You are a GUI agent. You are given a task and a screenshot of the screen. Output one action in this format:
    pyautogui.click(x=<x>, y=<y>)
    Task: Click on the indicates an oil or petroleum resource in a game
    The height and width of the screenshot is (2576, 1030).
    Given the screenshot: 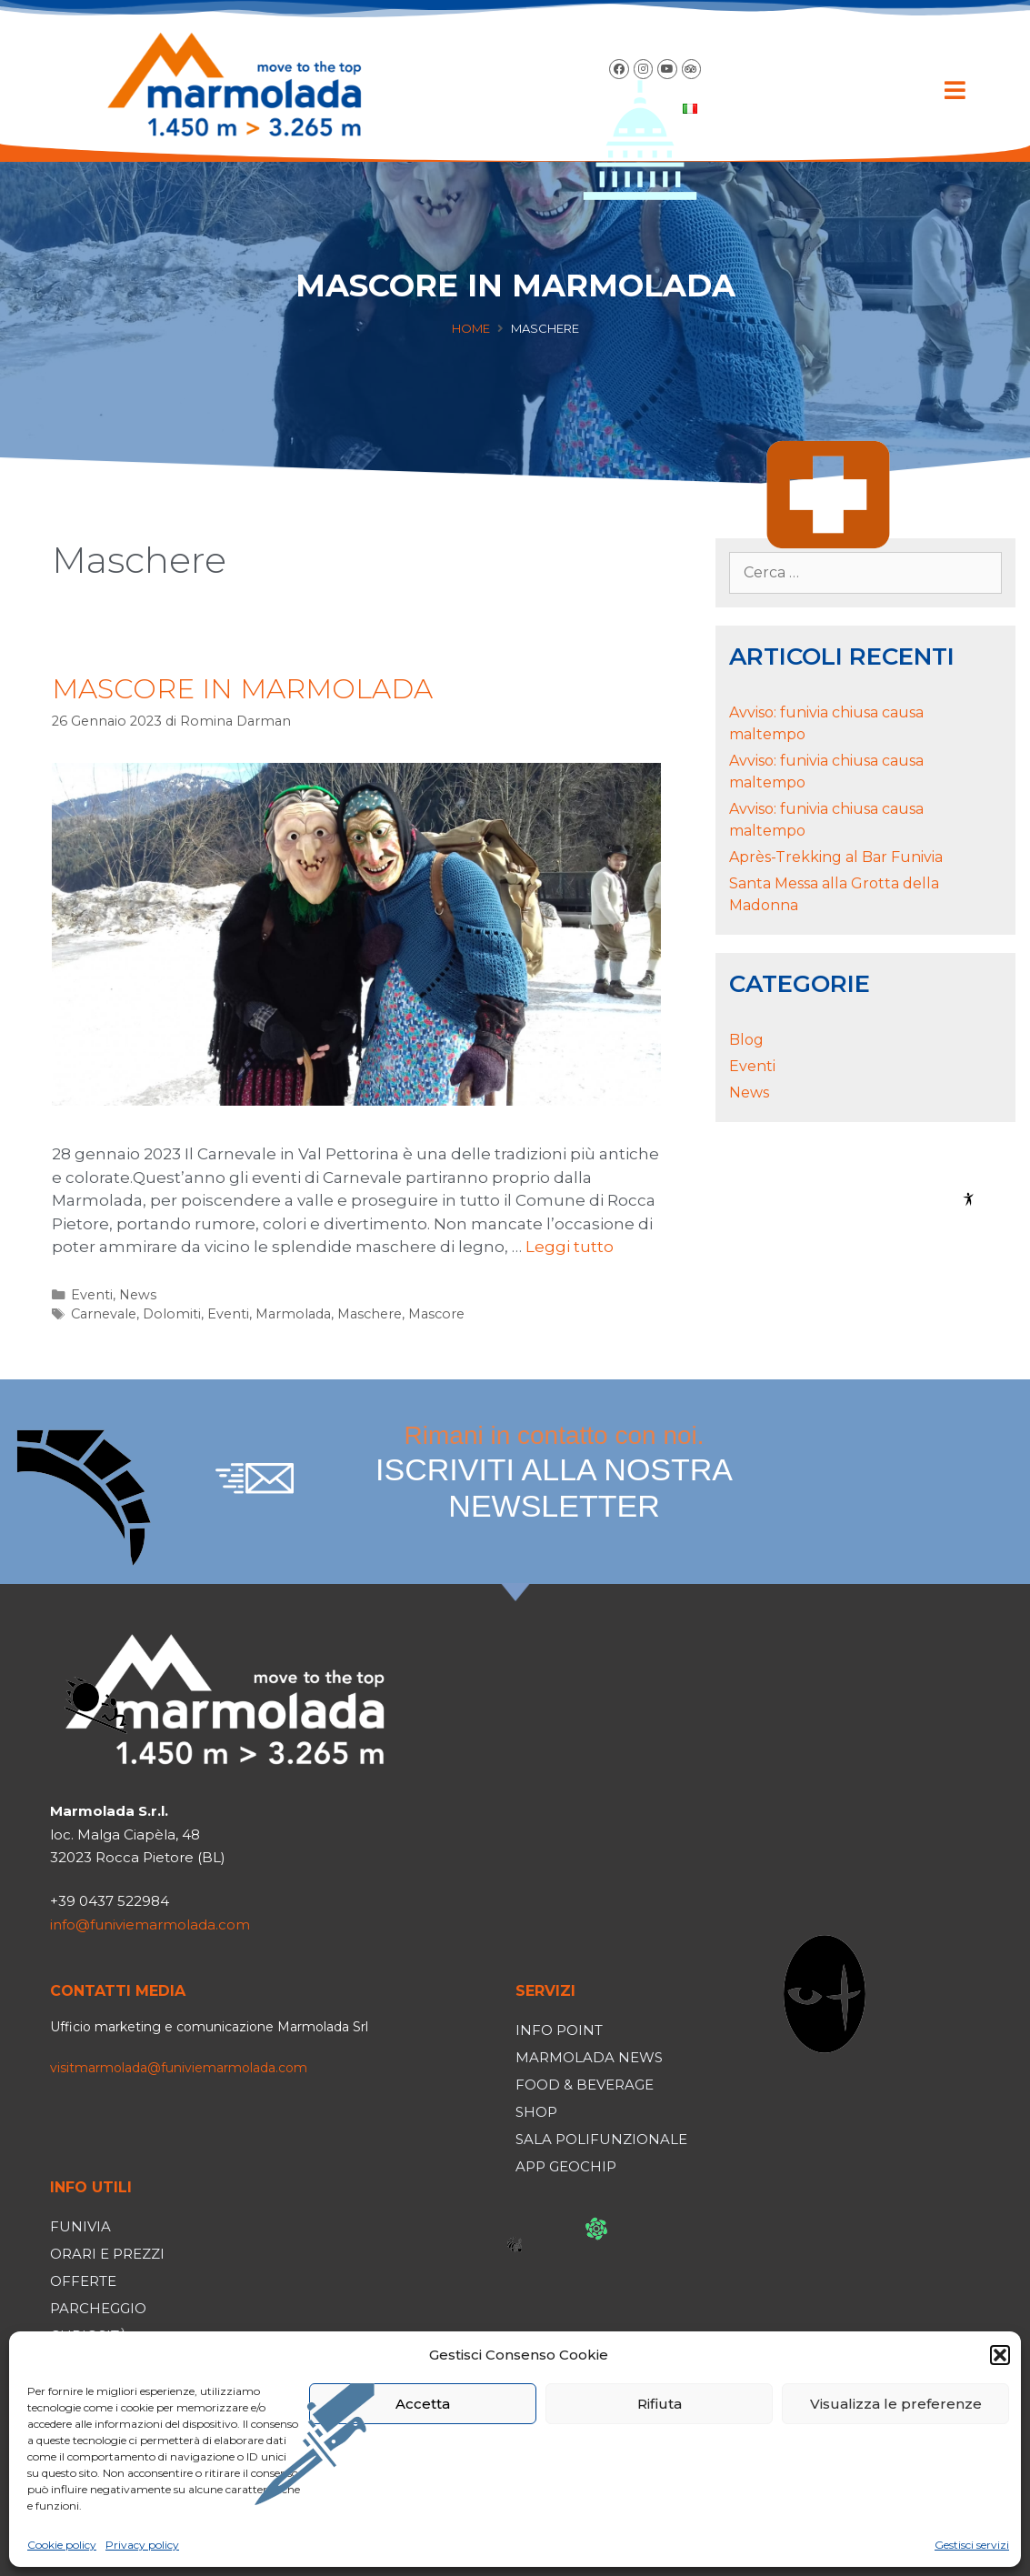 What is the action you would take?
    pyautogui.click(x=596, y=2229)
    